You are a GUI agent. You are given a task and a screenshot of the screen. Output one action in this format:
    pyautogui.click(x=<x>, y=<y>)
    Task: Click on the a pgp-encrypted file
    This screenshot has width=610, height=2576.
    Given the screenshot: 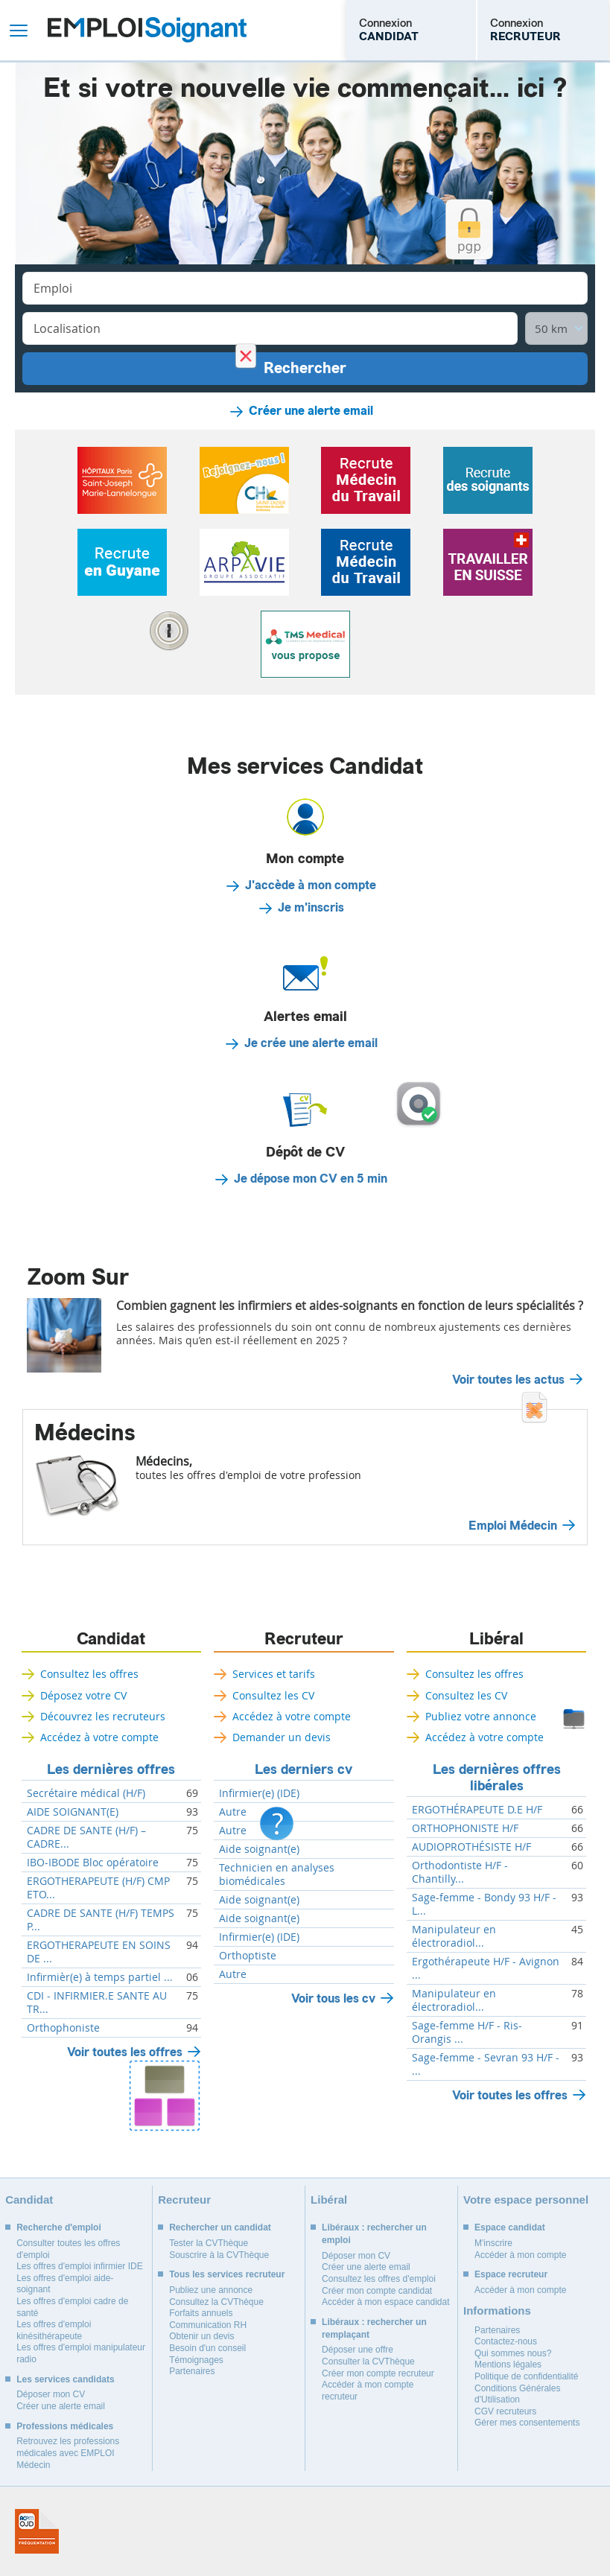 What is the action you would take?
    pyautogui.click(x=469, y=229)
    